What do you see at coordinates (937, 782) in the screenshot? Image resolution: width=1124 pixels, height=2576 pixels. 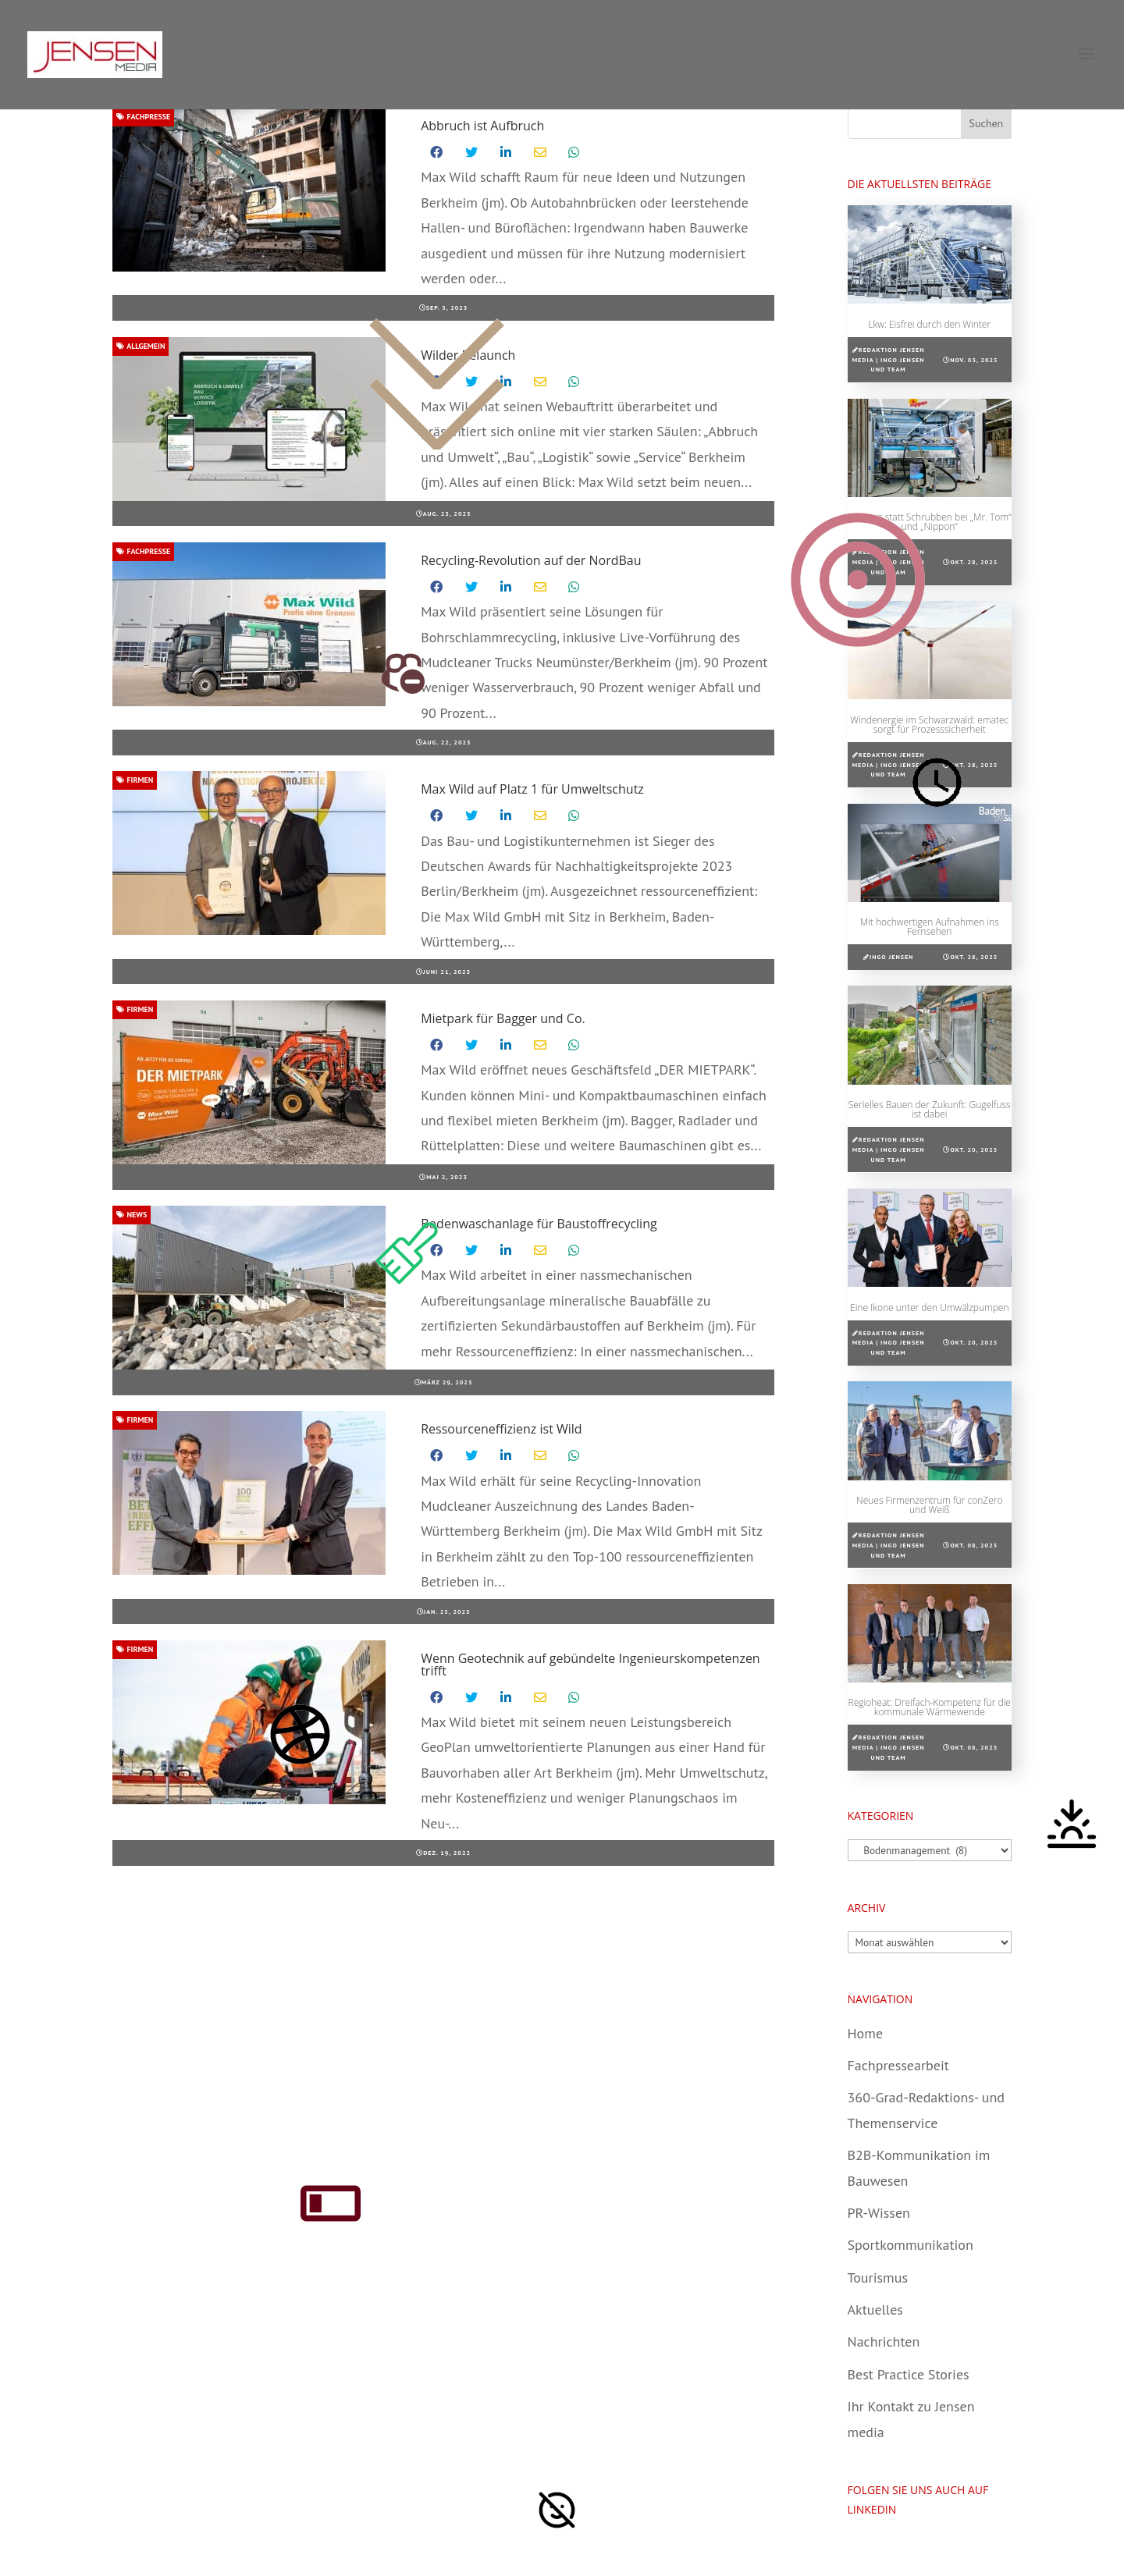 I see `view time or clock settings` at bounding box center [937, 782].